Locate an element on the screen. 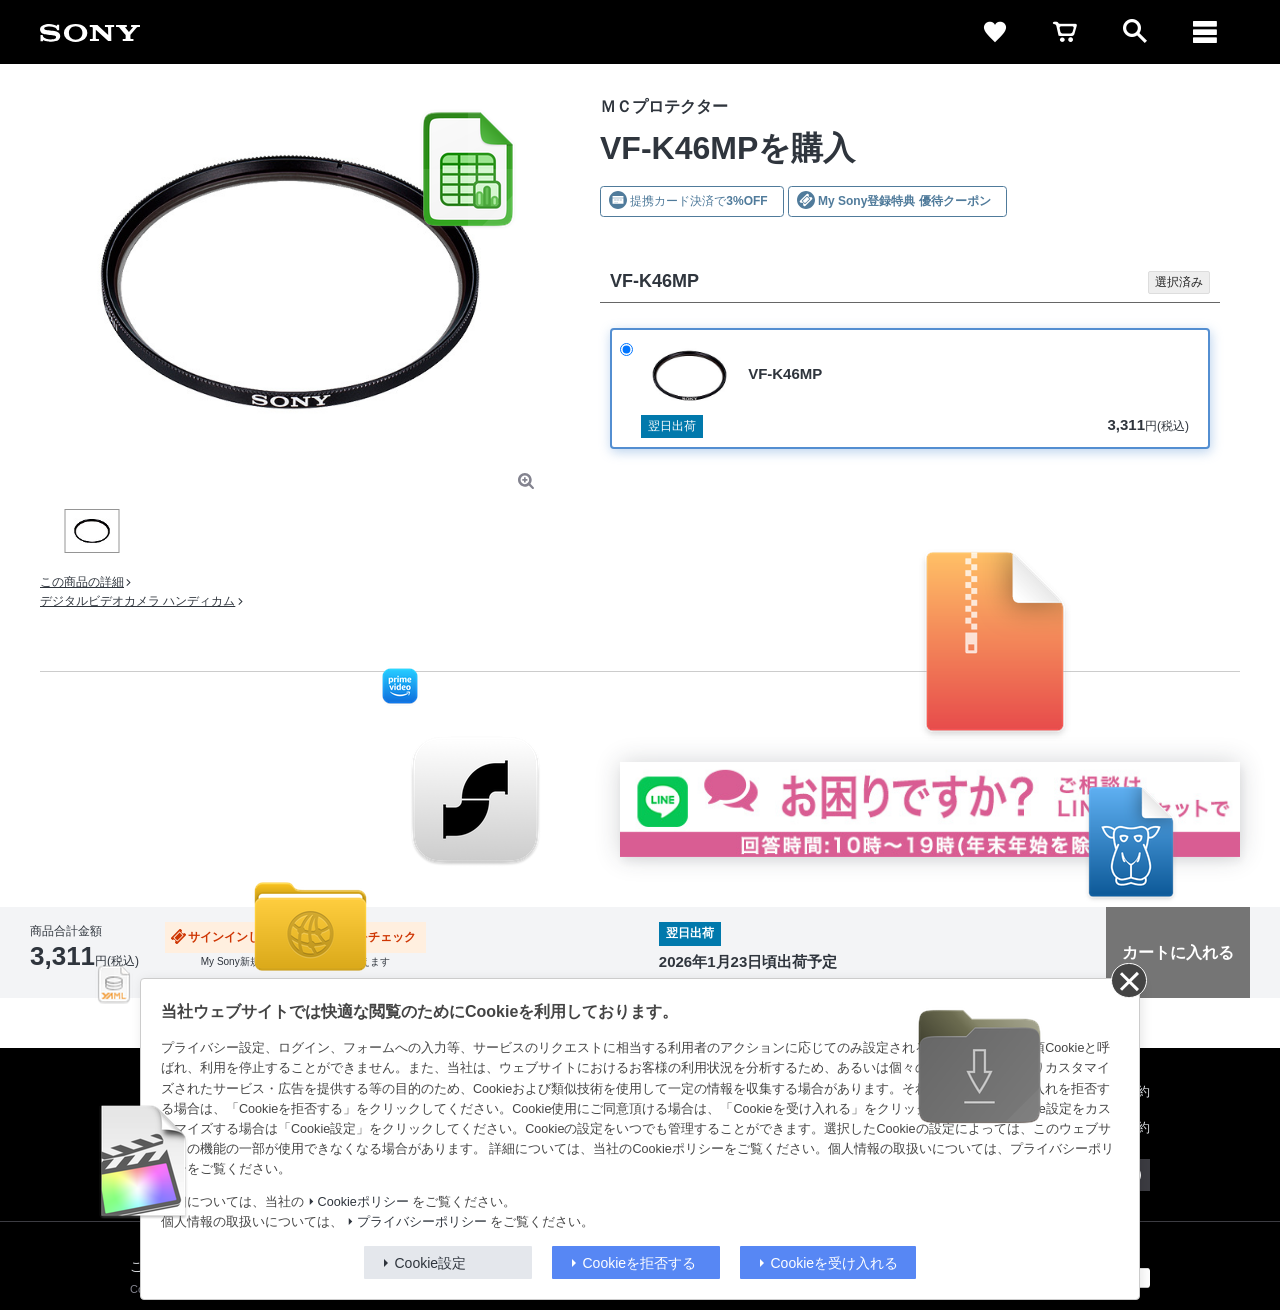 The width and height of the screenshot is (1280, 1310). open an opendocument spreadsheet file is located at coordinates (468, 169).